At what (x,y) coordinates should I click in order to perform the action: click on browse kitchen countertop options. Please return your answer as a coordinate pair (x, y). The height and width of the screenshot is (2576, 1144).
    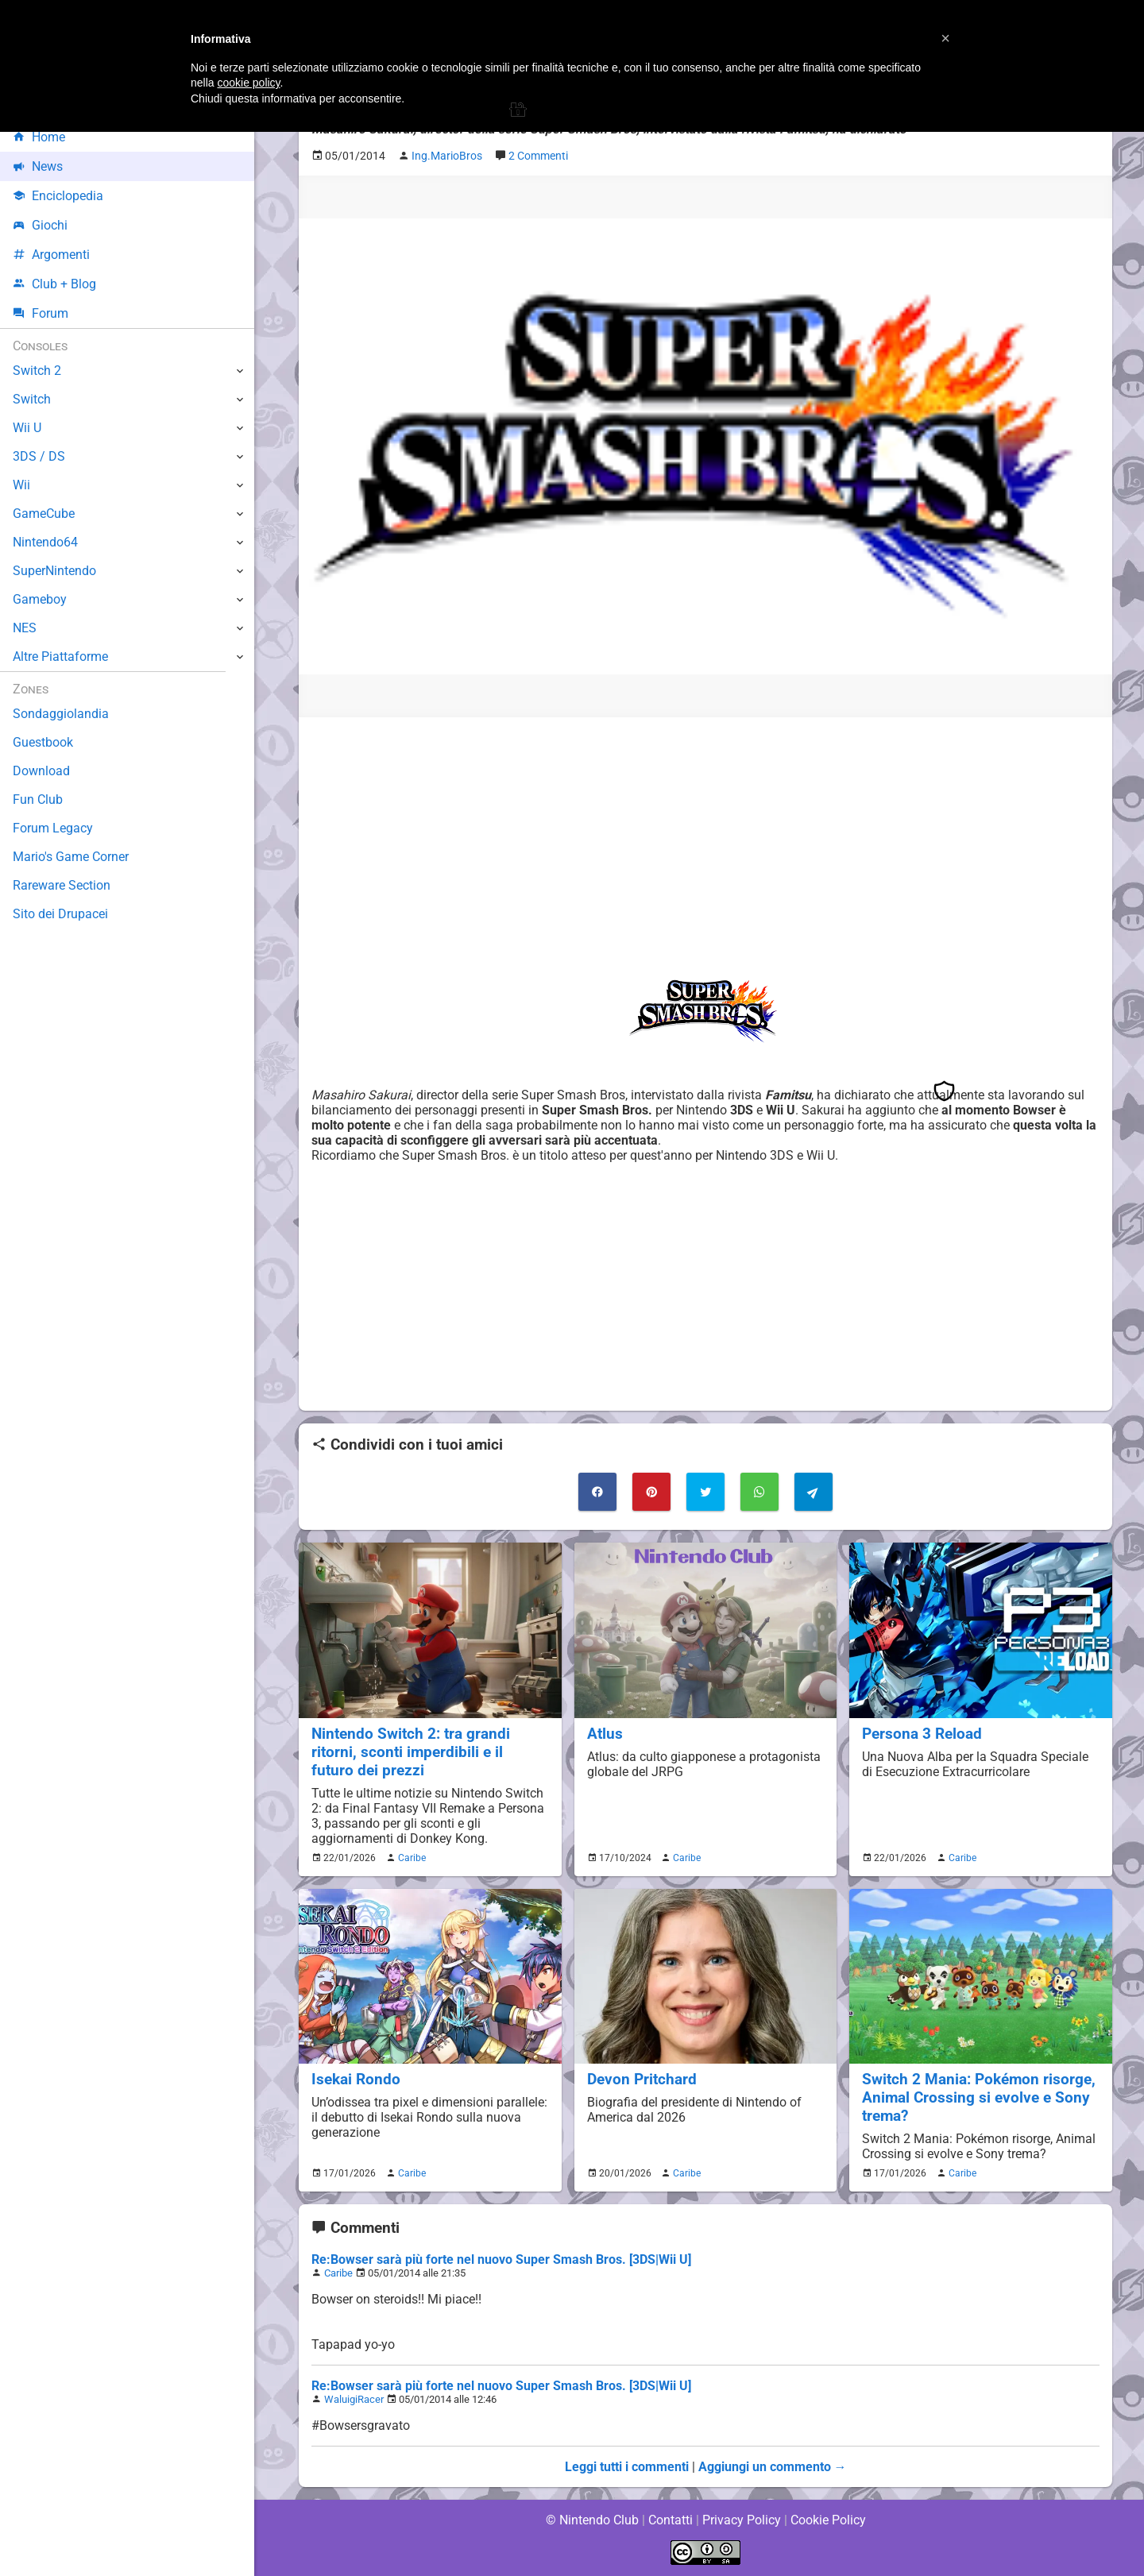
    Looking at the image, I should click on (518, 110).